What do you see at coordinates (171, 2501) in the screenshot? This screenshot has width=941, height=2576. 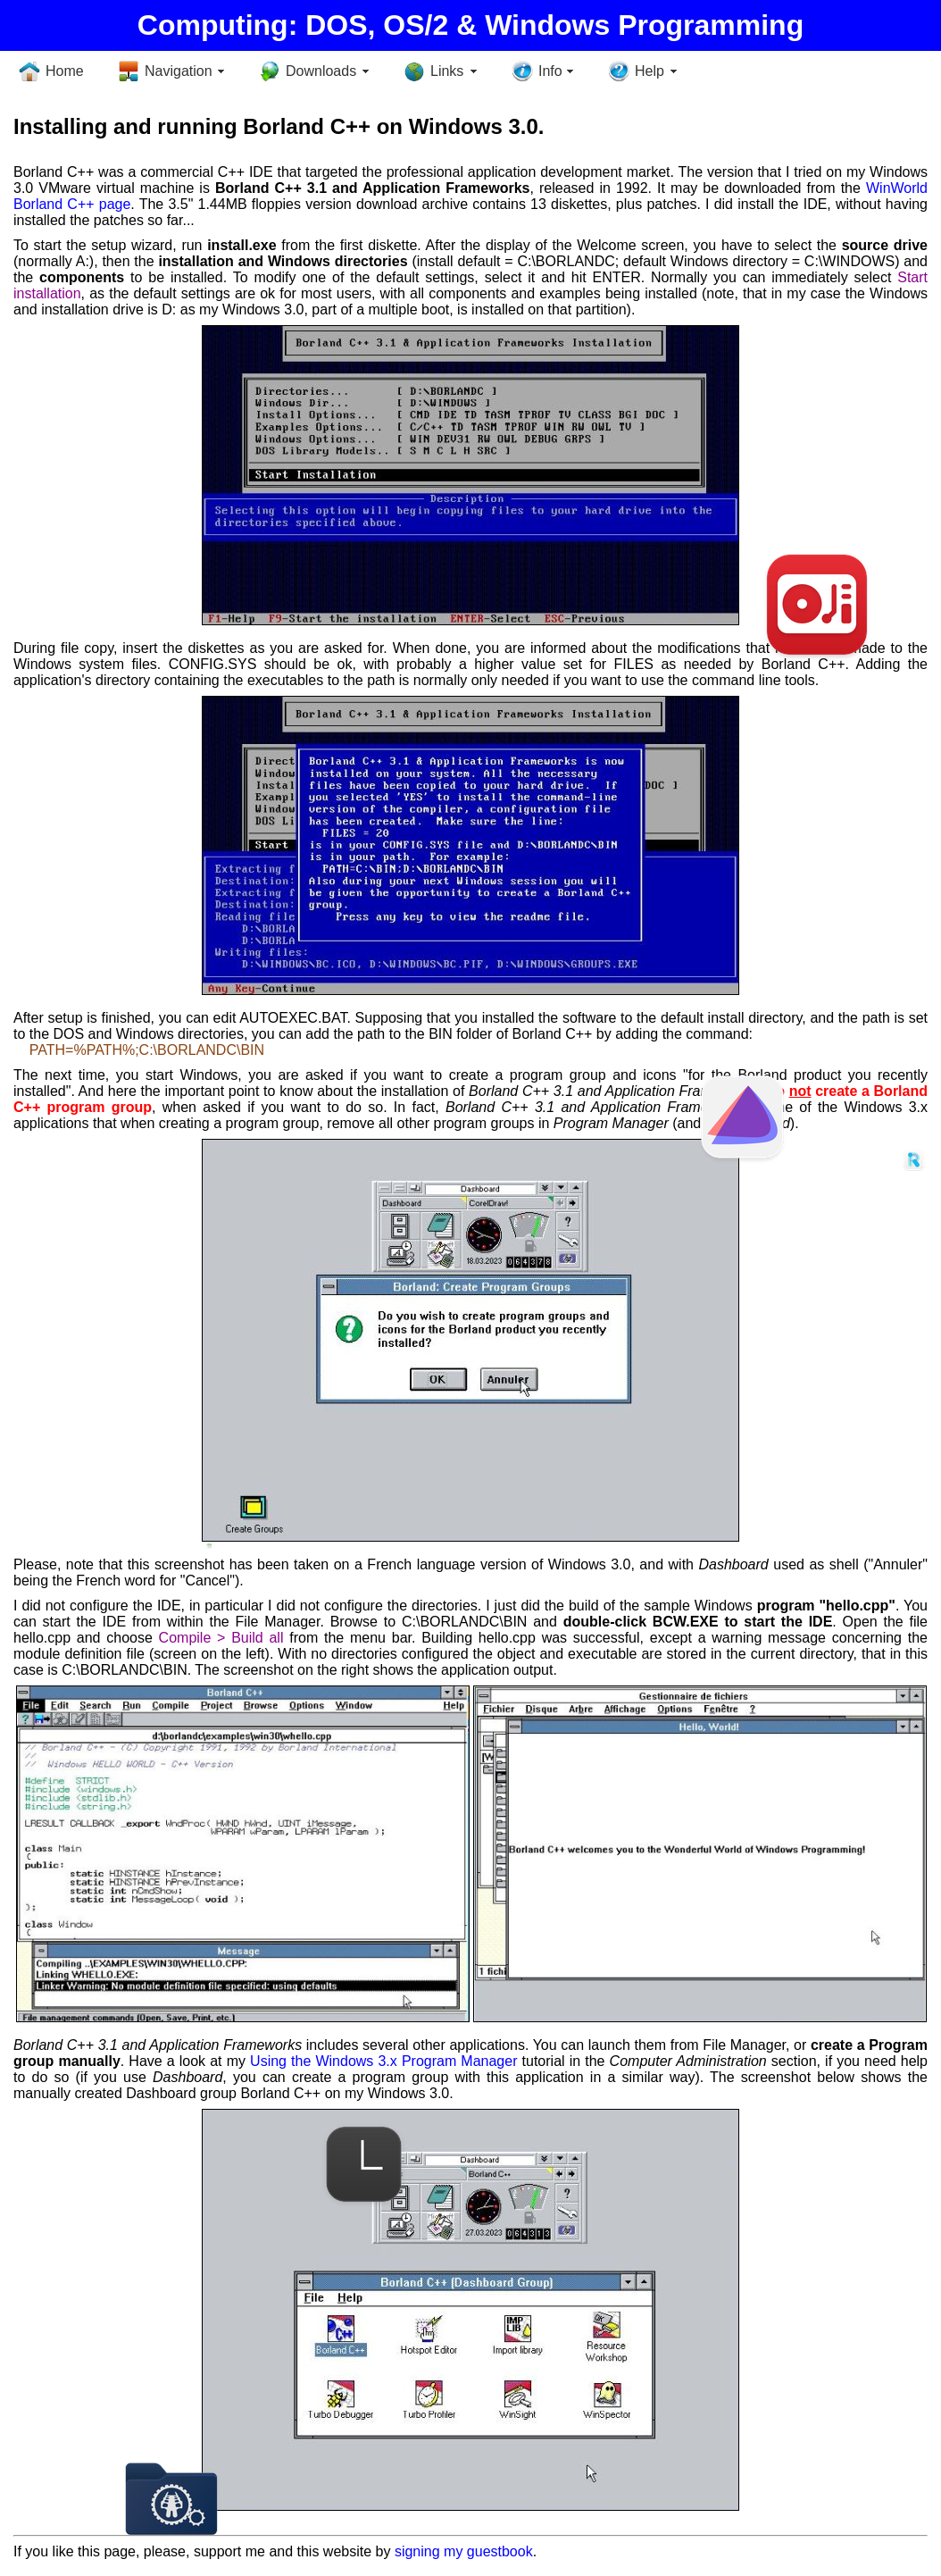 I see `folder for NoLimits coaster simulation mods and custom content` at bounding box center [171, 2501].